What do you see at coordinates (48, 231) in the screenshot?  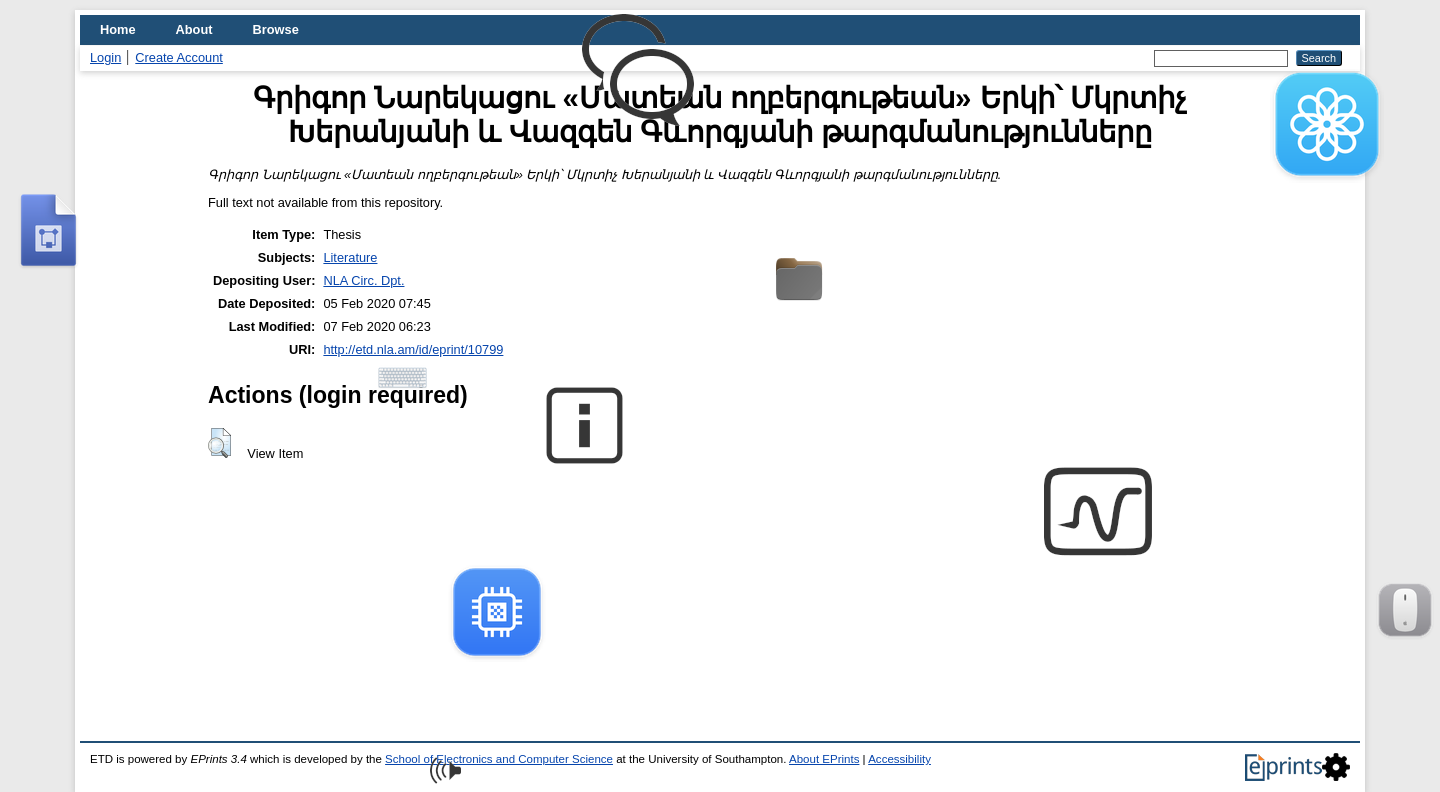 I see `a Microsoft Visio diagram file` at bounding box center [48, 231].